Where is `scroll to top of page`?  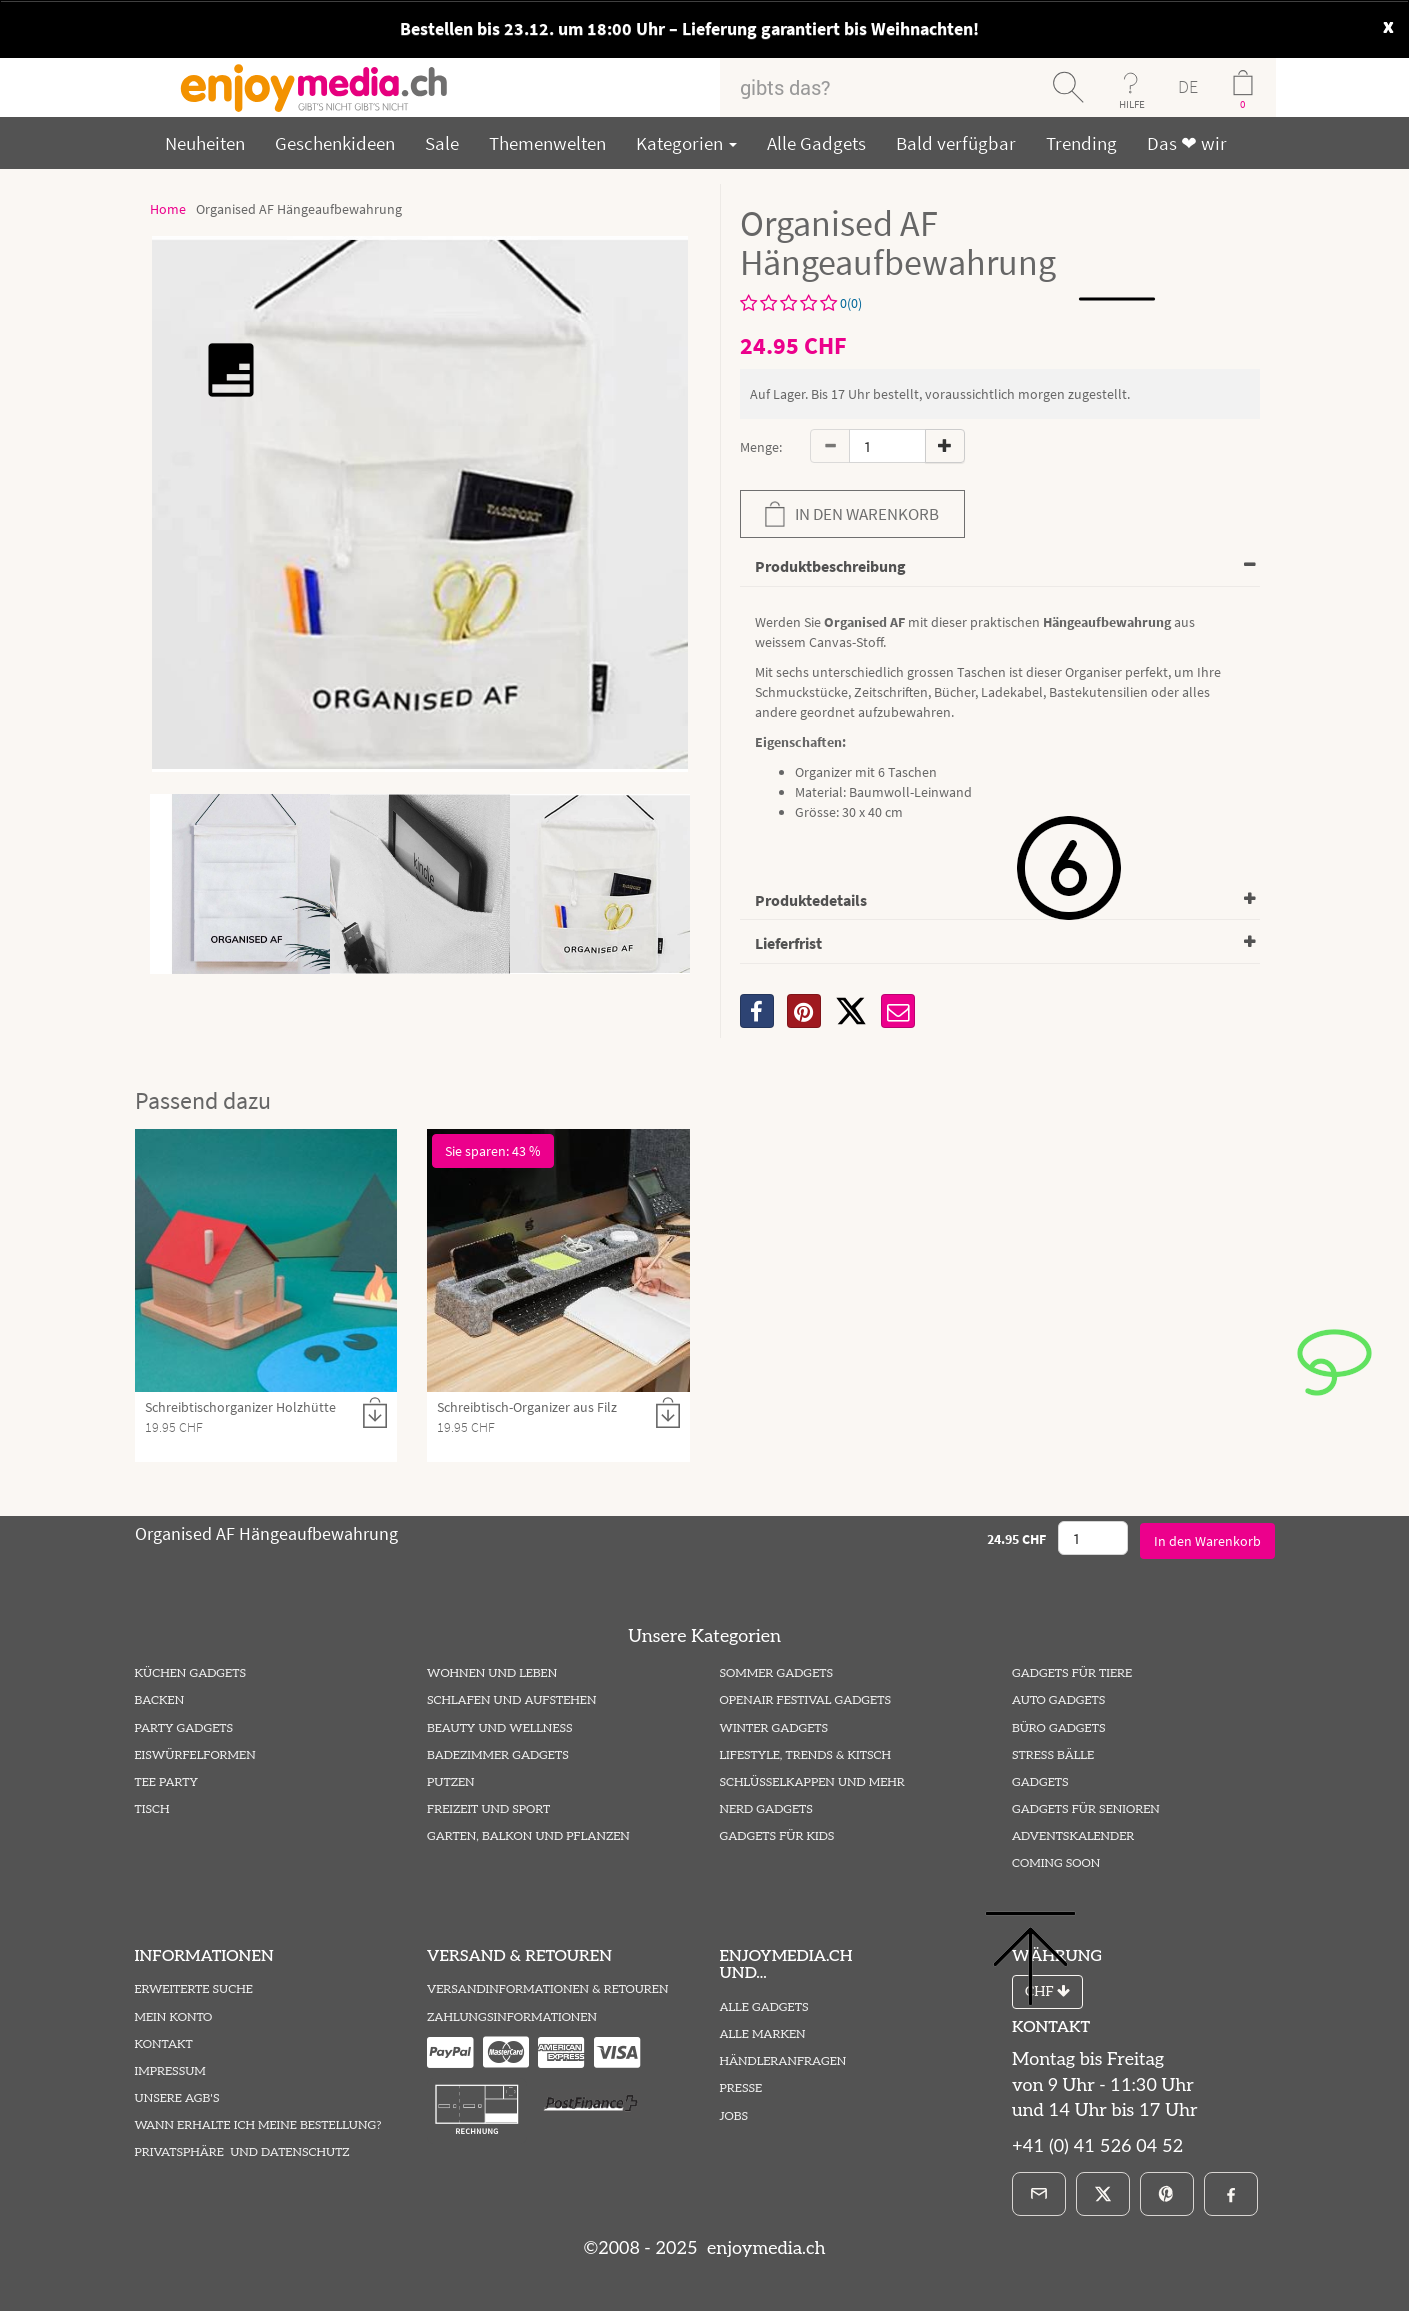 scroll to top of page is located at coordinates (1030, 1956).